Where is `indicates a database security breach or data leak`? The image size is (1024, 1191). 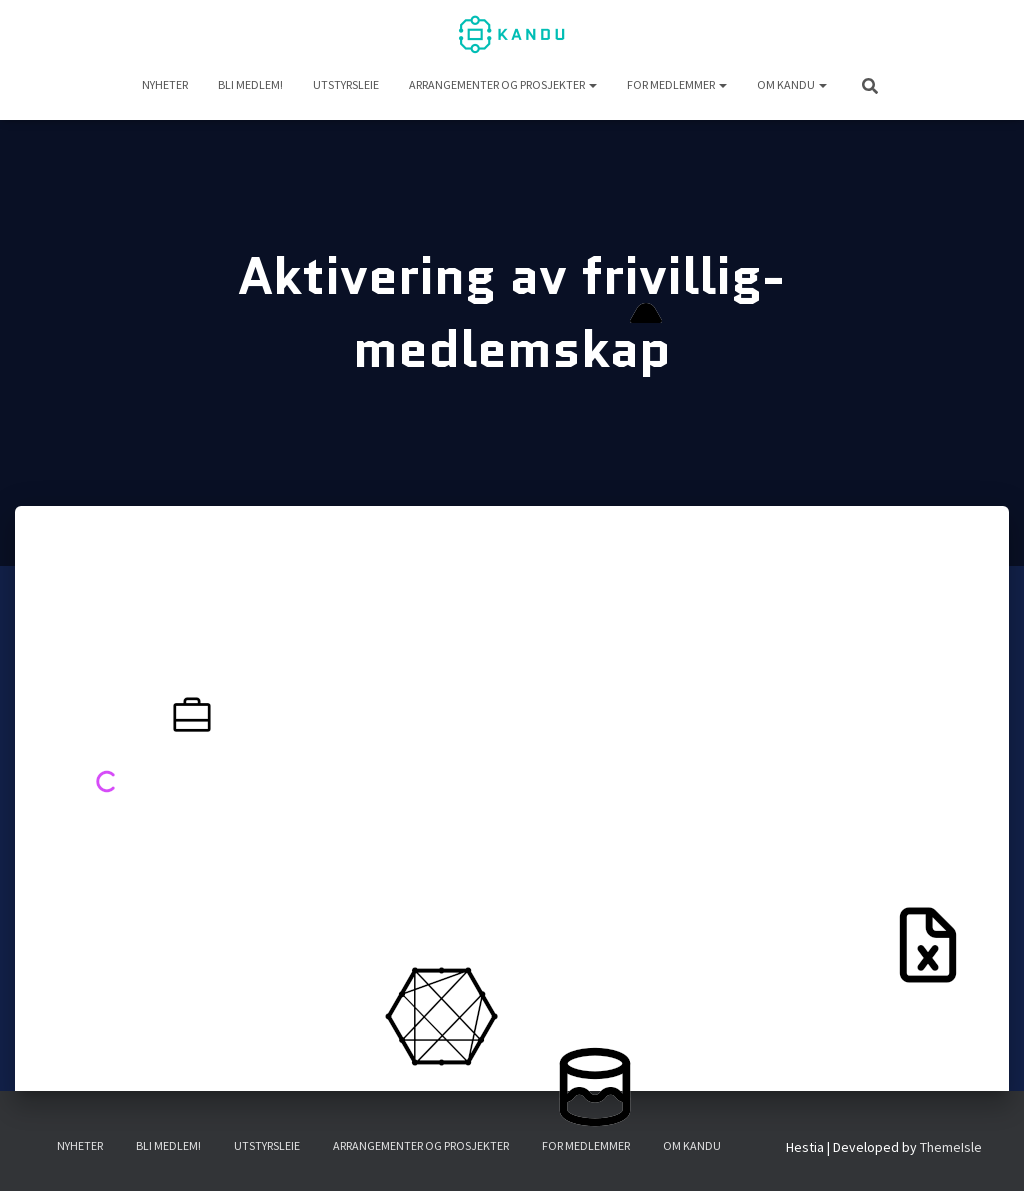
indicates a database security breach or data leak is located at coordinates (595, 1087).